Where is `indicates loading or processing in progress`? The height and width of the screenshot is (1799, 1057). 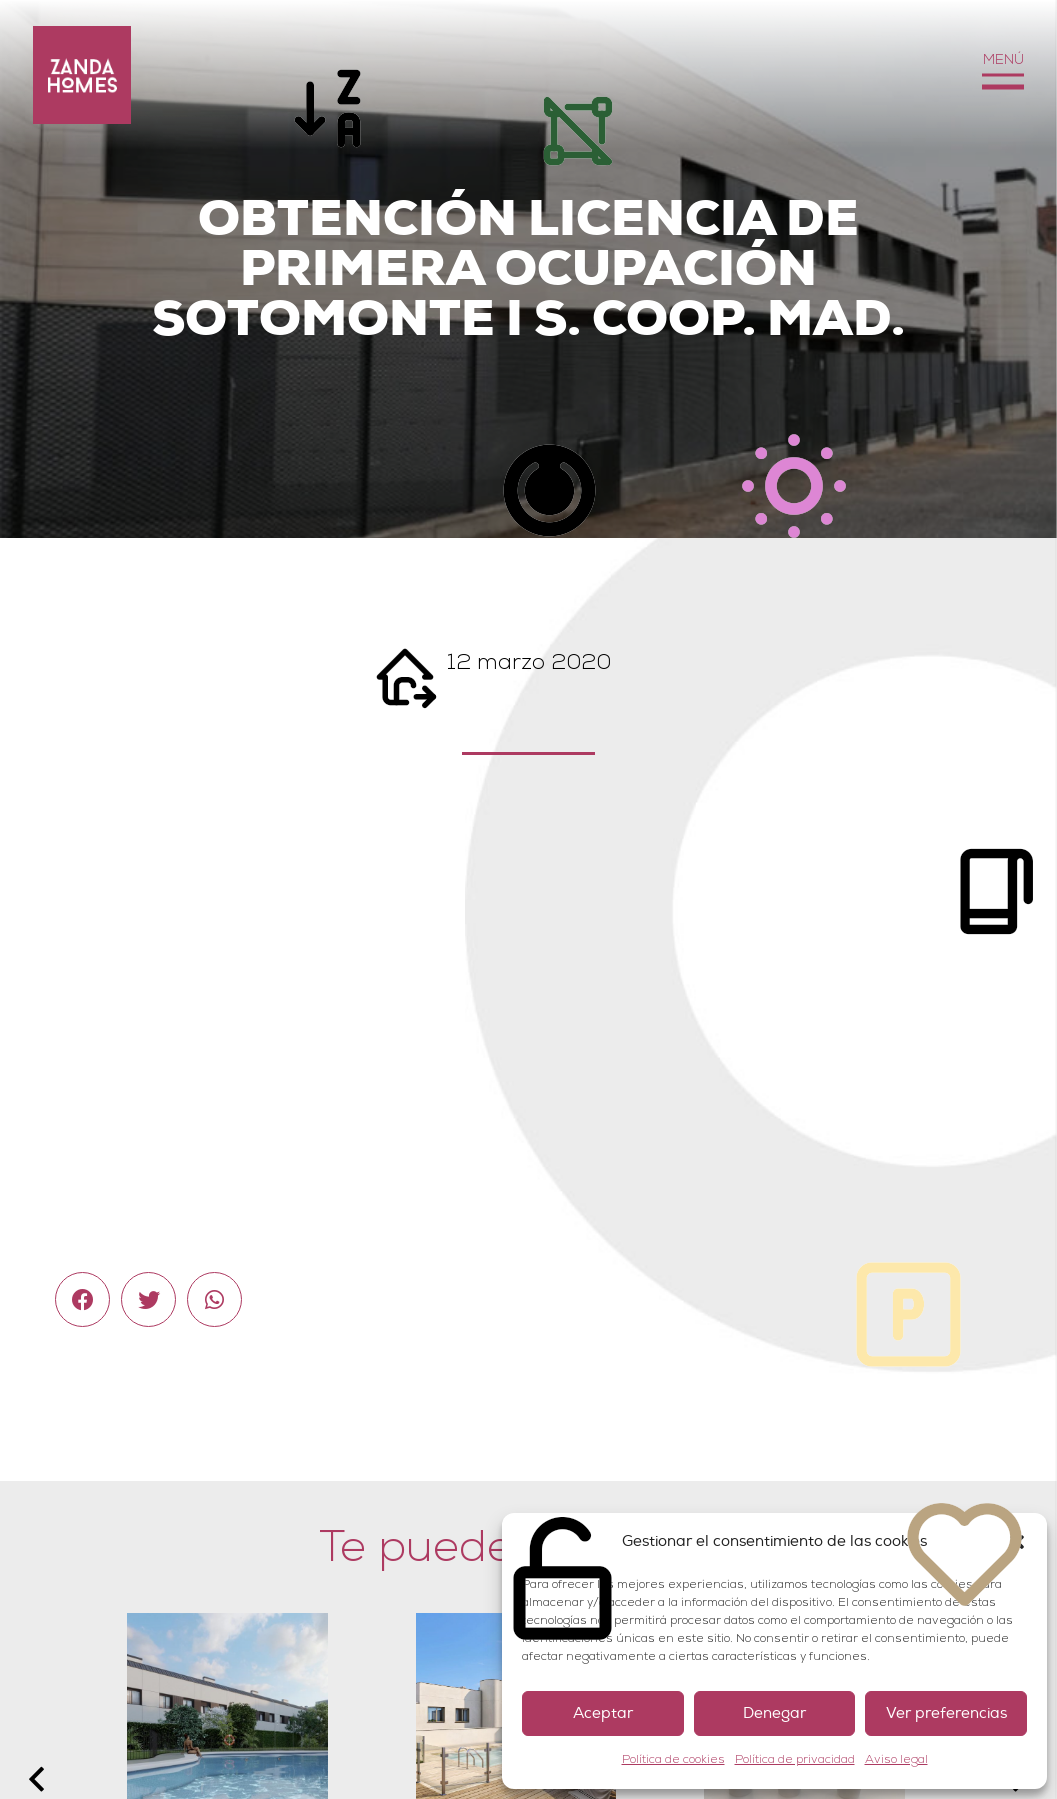
indicates loading or processing in progress is located at coordinates (549, 490).